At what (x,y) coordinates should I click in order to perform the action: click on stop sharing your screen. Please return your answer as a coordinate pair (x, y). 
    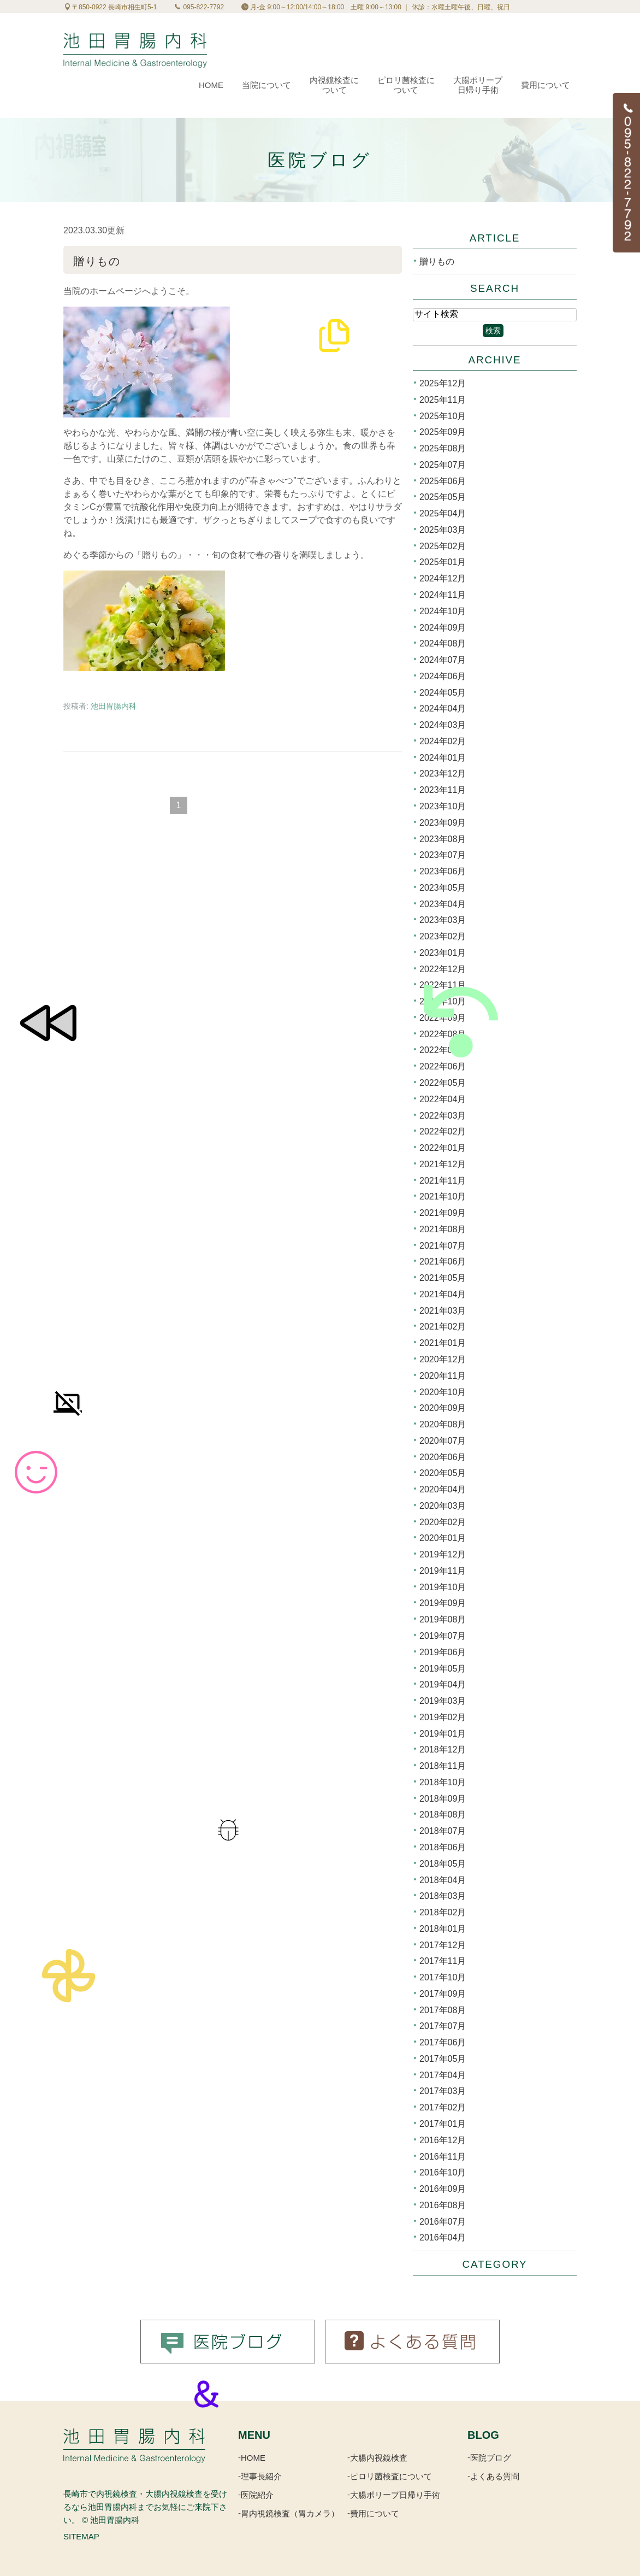
    Looking at the image, I should click on (68, 1403).